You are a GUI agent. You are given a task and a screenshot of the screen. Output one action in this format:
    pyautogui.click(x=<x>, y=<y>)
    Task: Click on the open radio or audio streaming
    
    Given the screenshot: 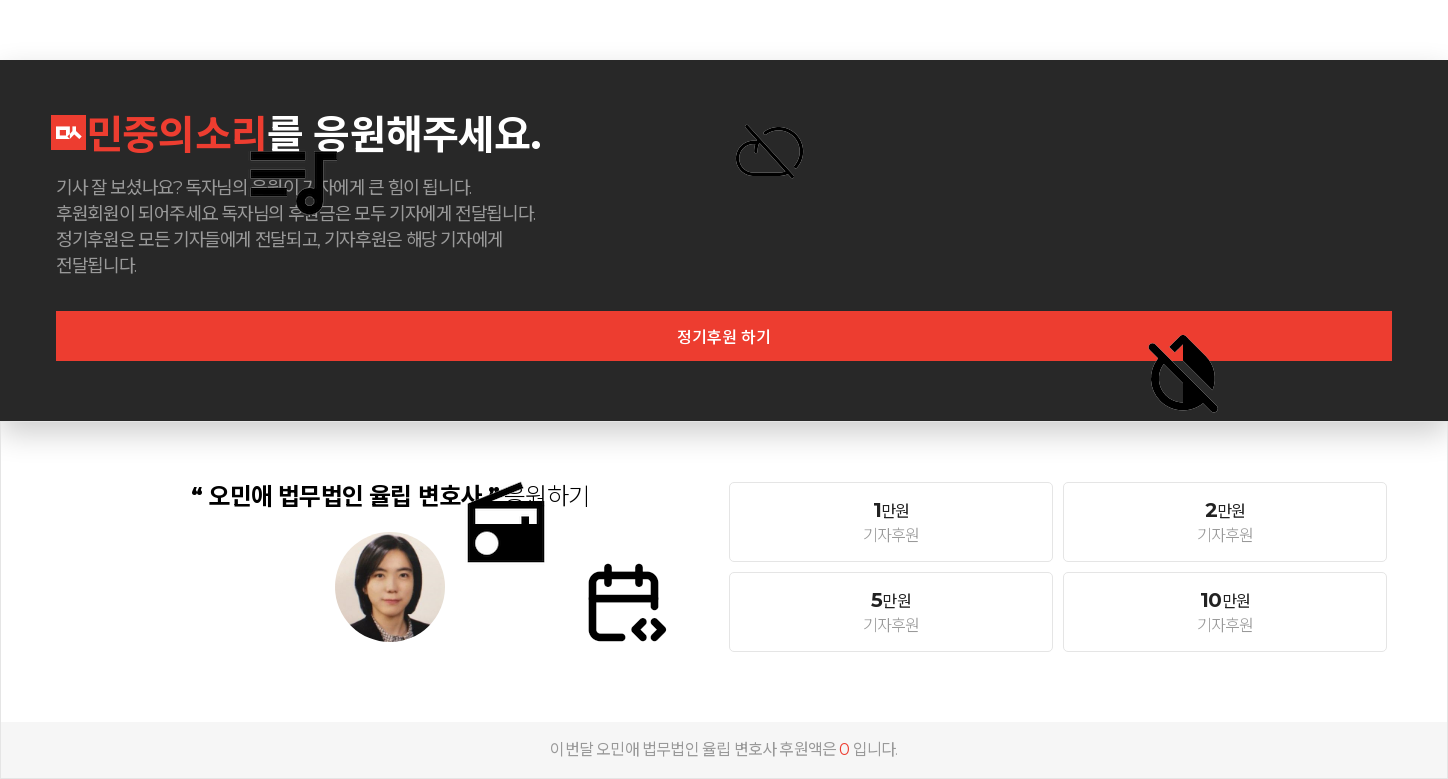 What is the action you would take?
    pyautogui.click(x=506, y=524)
    